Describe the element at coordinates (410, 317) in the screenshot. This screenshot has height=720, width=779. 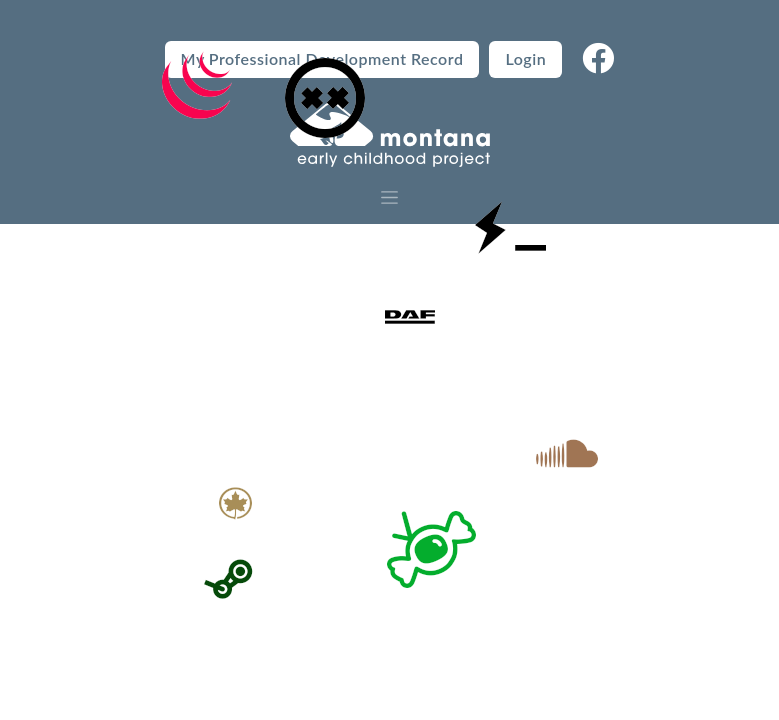
I see `DAF Trucks company logo` at that location.